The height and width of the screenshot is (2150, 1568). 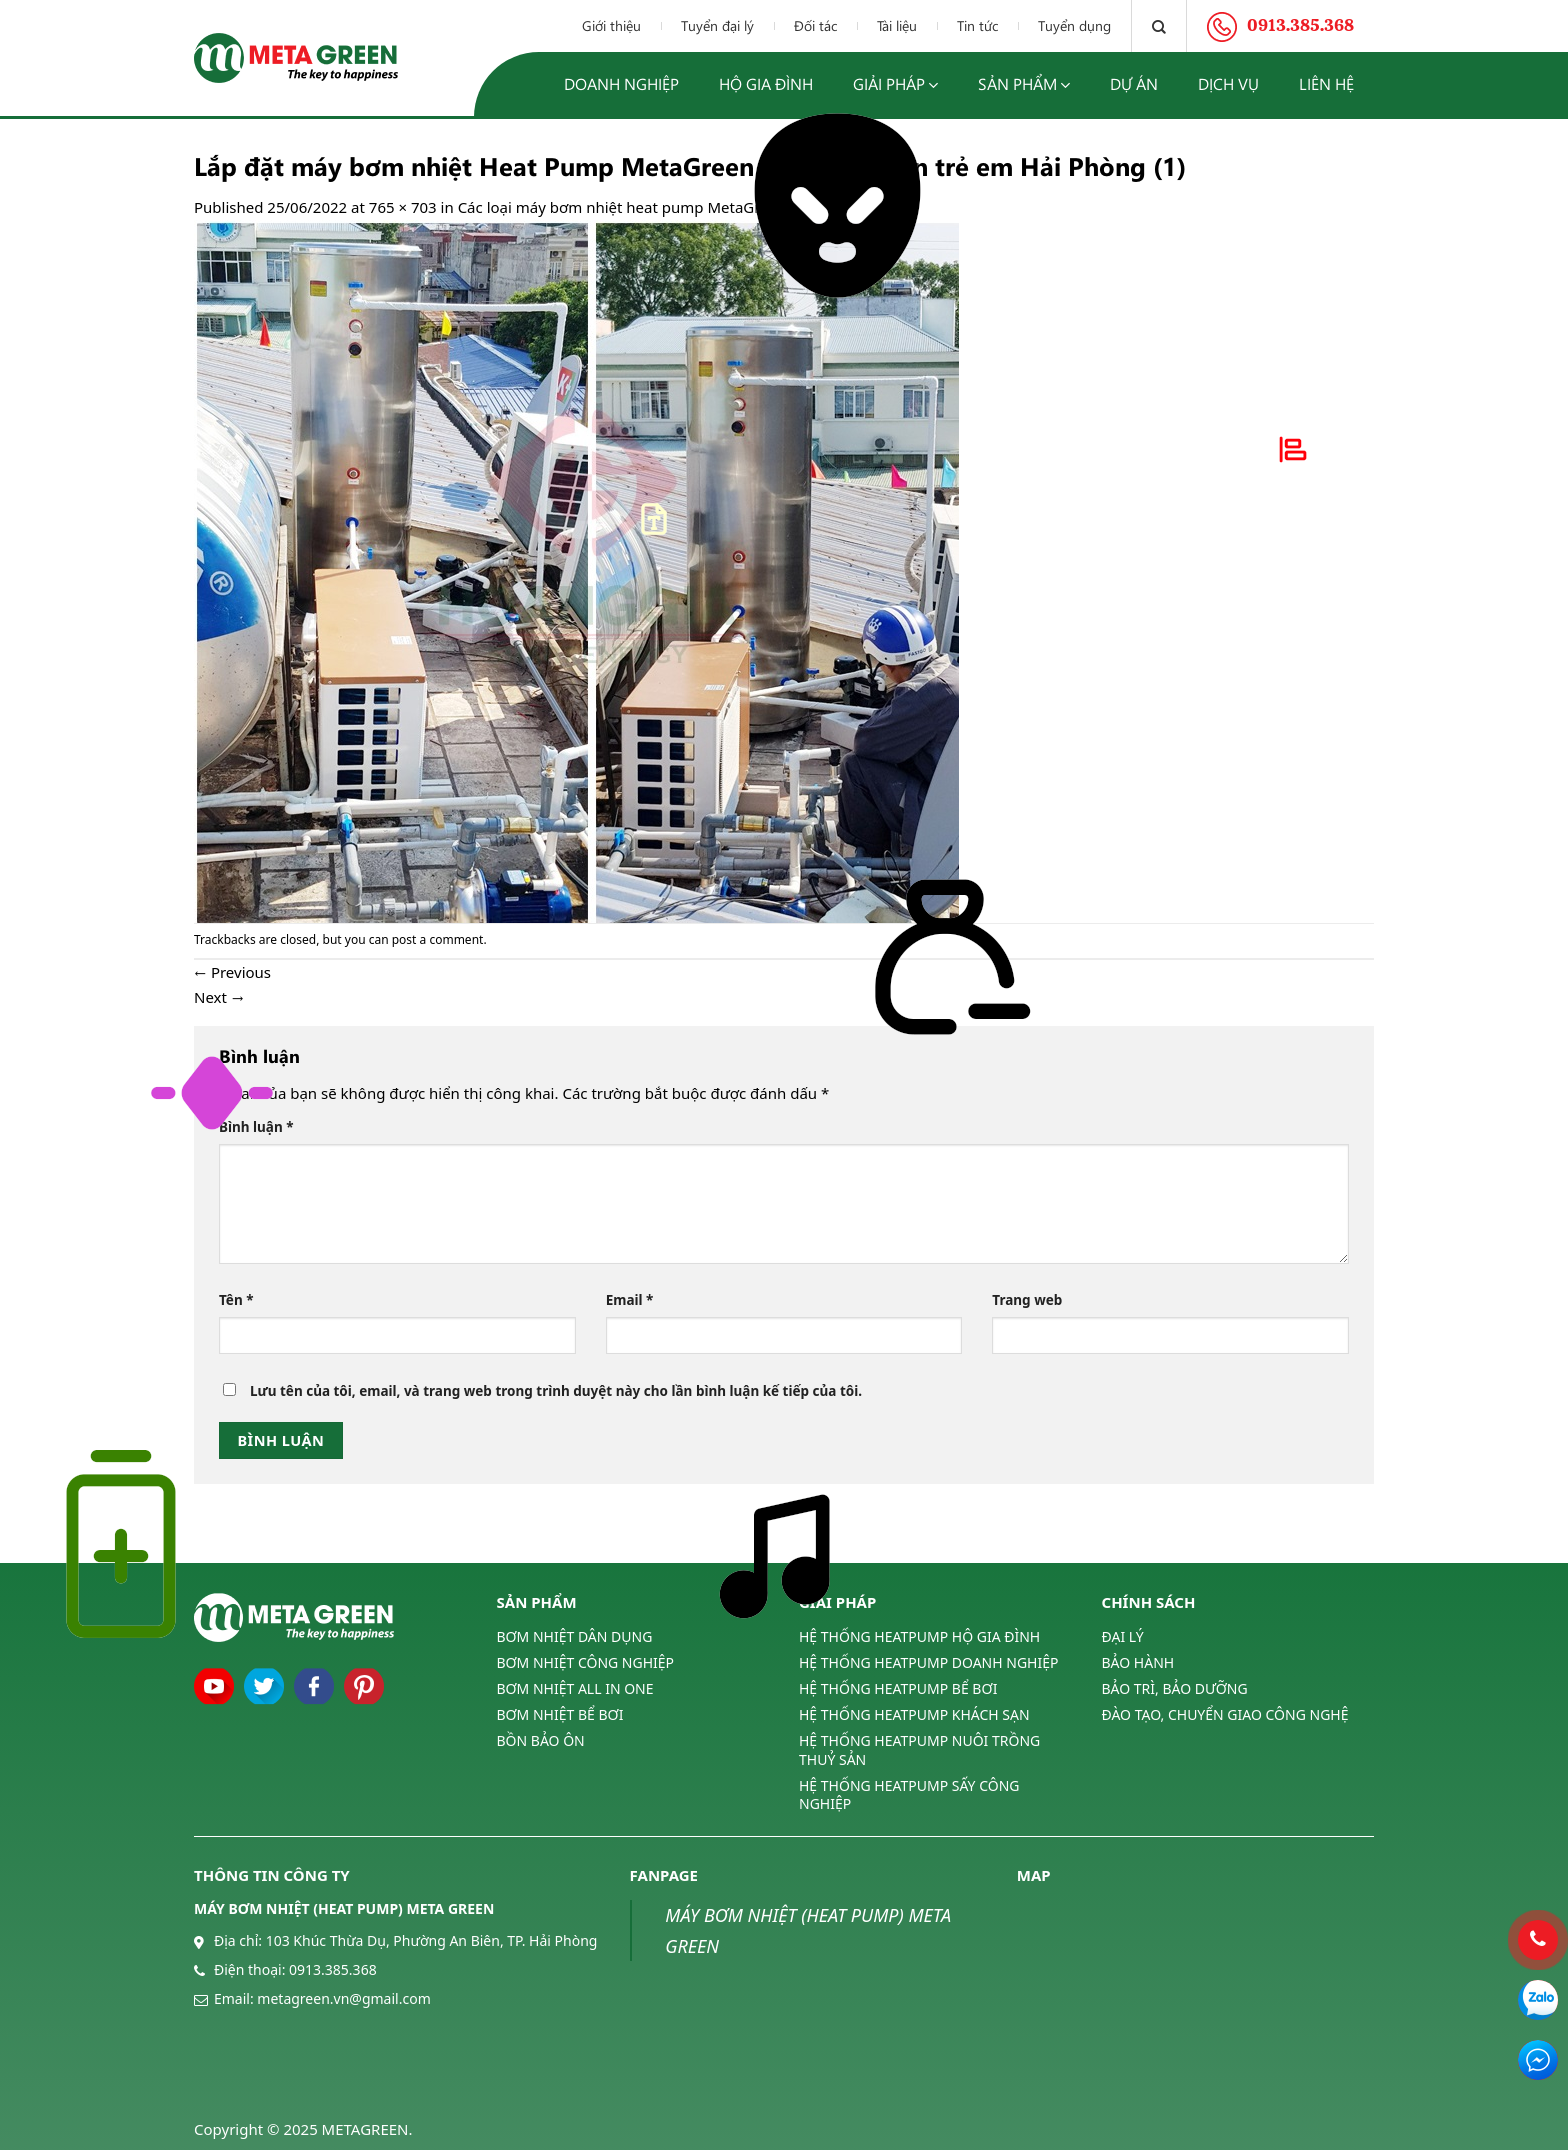 I want to click on align text to the left, so click(x=1292, y=449).